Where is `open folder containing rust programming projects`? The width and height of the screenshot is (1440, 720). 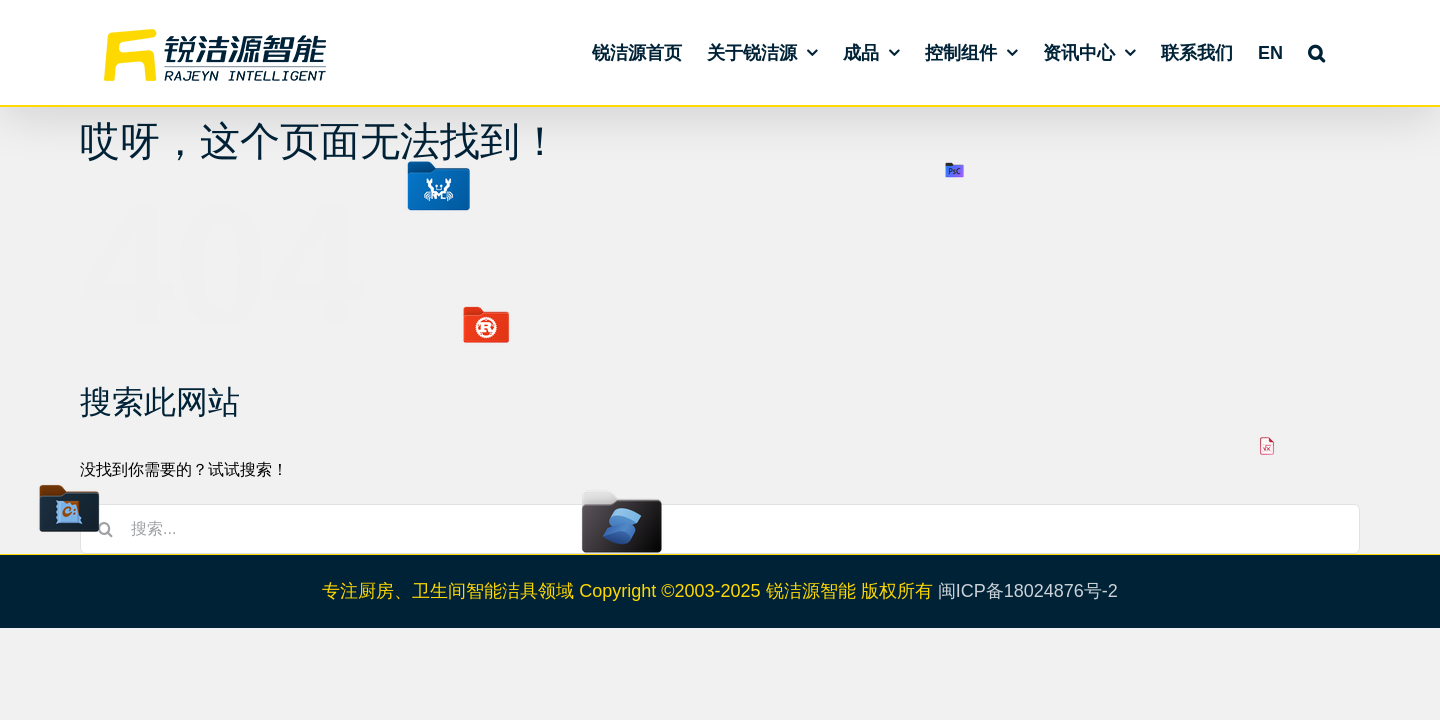
open folder containing rust programming projects is located at coordinates (486, 326).